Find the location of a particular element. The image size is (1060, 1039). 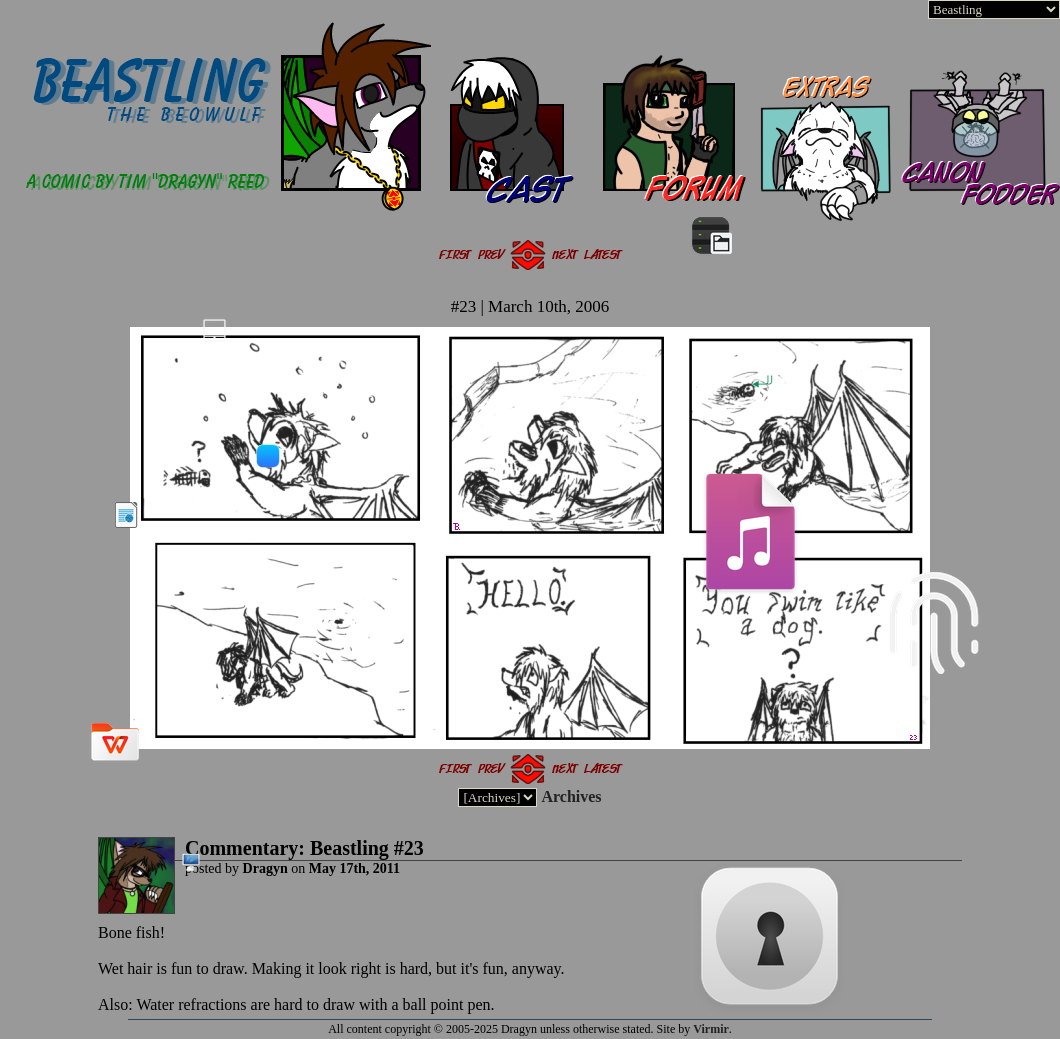

blank app icon template for customization is located at coordinates (268, 456).